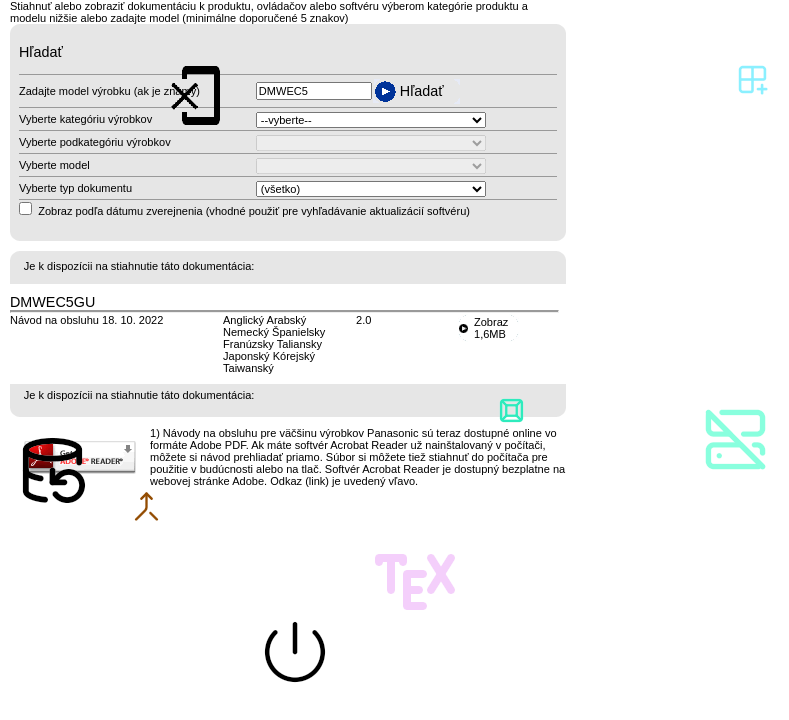 This screenshot has width=789, height=720. Describe the element at coordinates (195, 95) in the screenshot. I see `disconnect or unlink a mobile device` at that location.